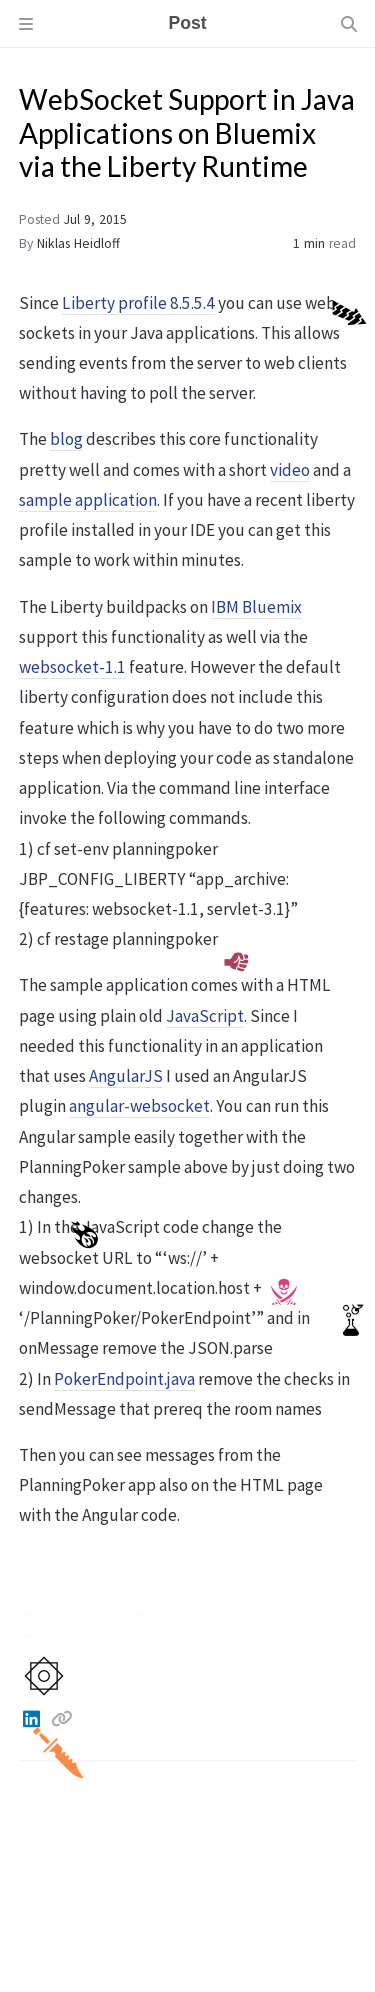  What do you see at coordinates (84, 1234) in the screenshot?
I see `indicates a hot streak or trending content` at bounding box center [84, 1234].